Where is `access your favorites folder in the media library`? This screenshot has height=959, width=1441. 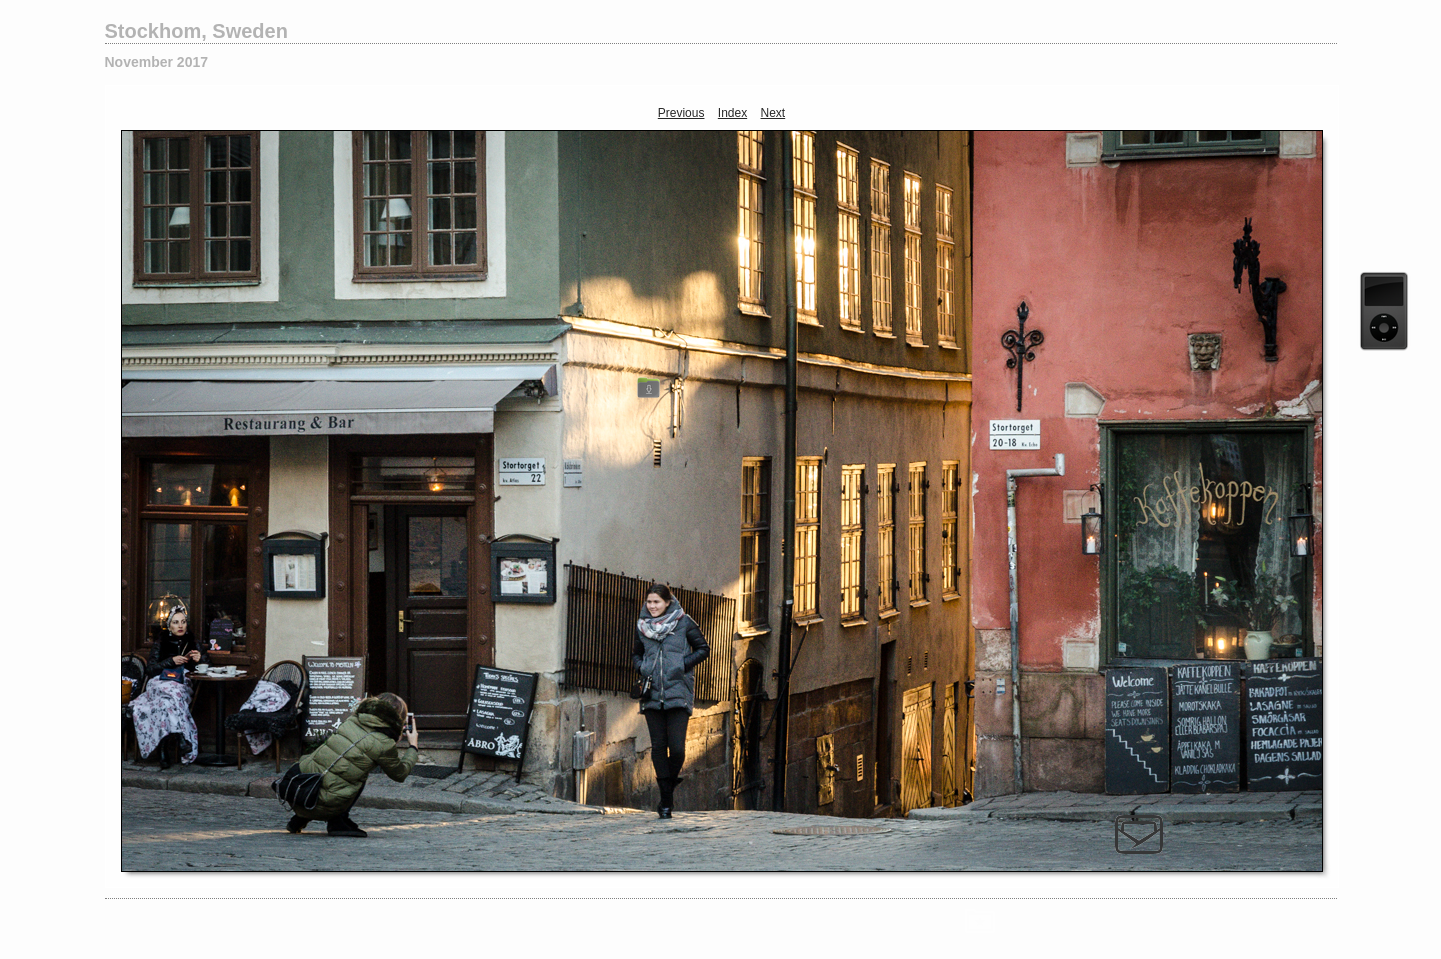 access your favorites folder in the media library is located at coordinates (980, 921).